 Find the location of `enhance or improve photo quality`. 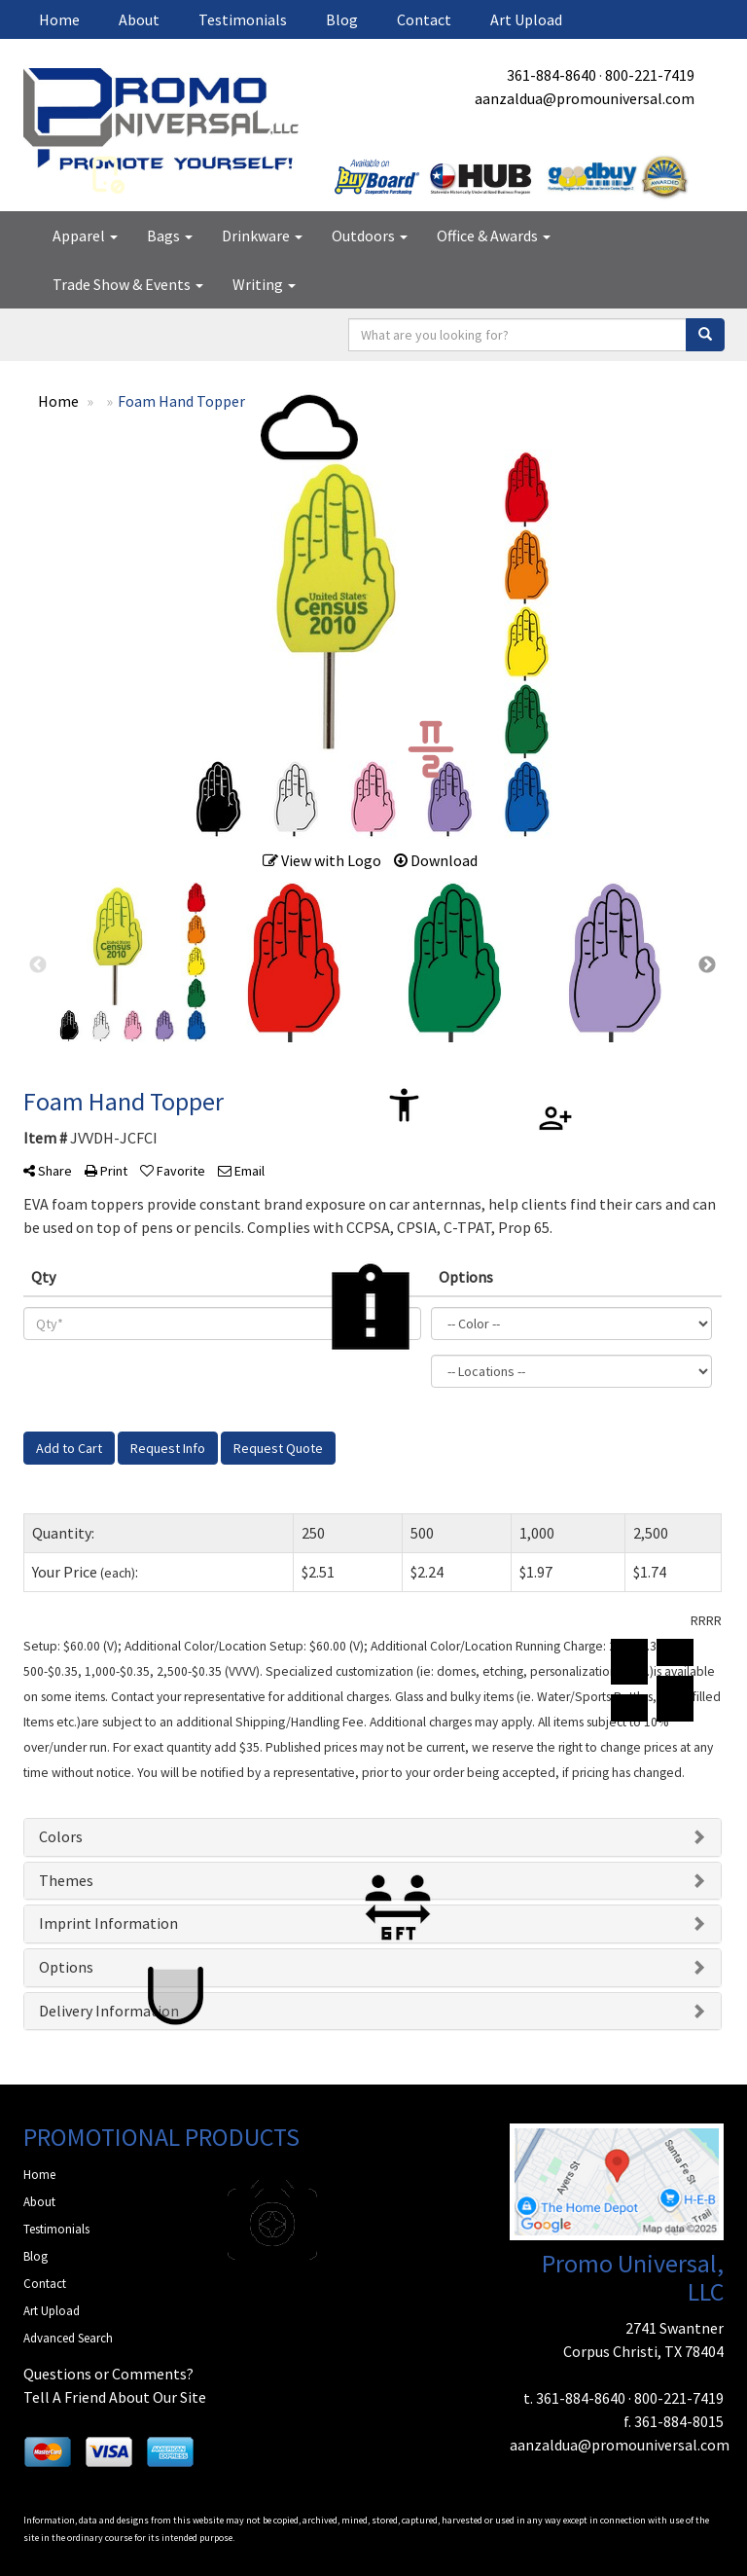

enhance or improve photo quality is located at coordinates (272, 2220).